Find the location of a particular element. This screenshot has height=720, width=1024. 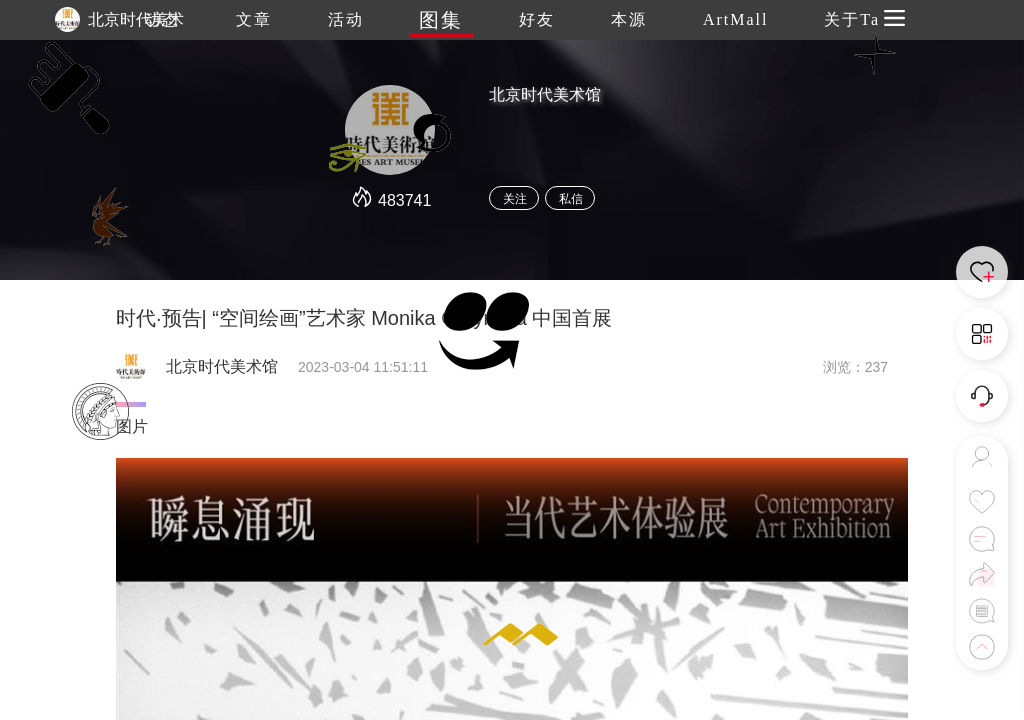

open the iFood delivery app is located at coordinates (484, 331).